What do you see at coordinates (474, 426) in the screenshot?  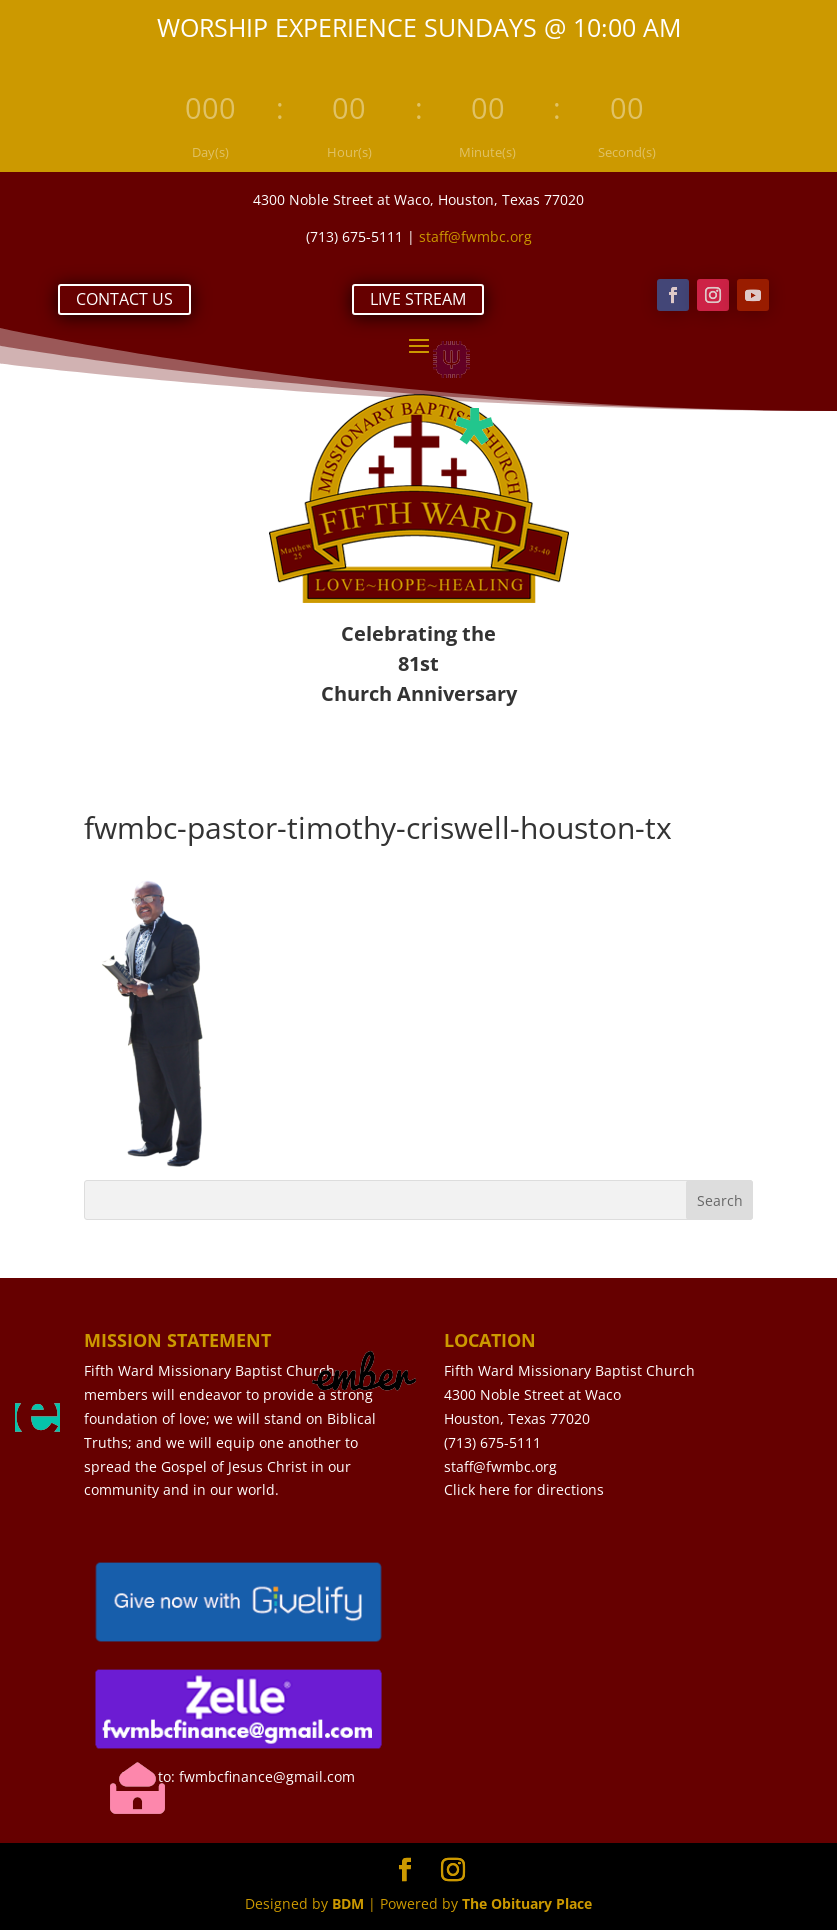 I see `diaspora social network logo` at bounding box center [474, 426].